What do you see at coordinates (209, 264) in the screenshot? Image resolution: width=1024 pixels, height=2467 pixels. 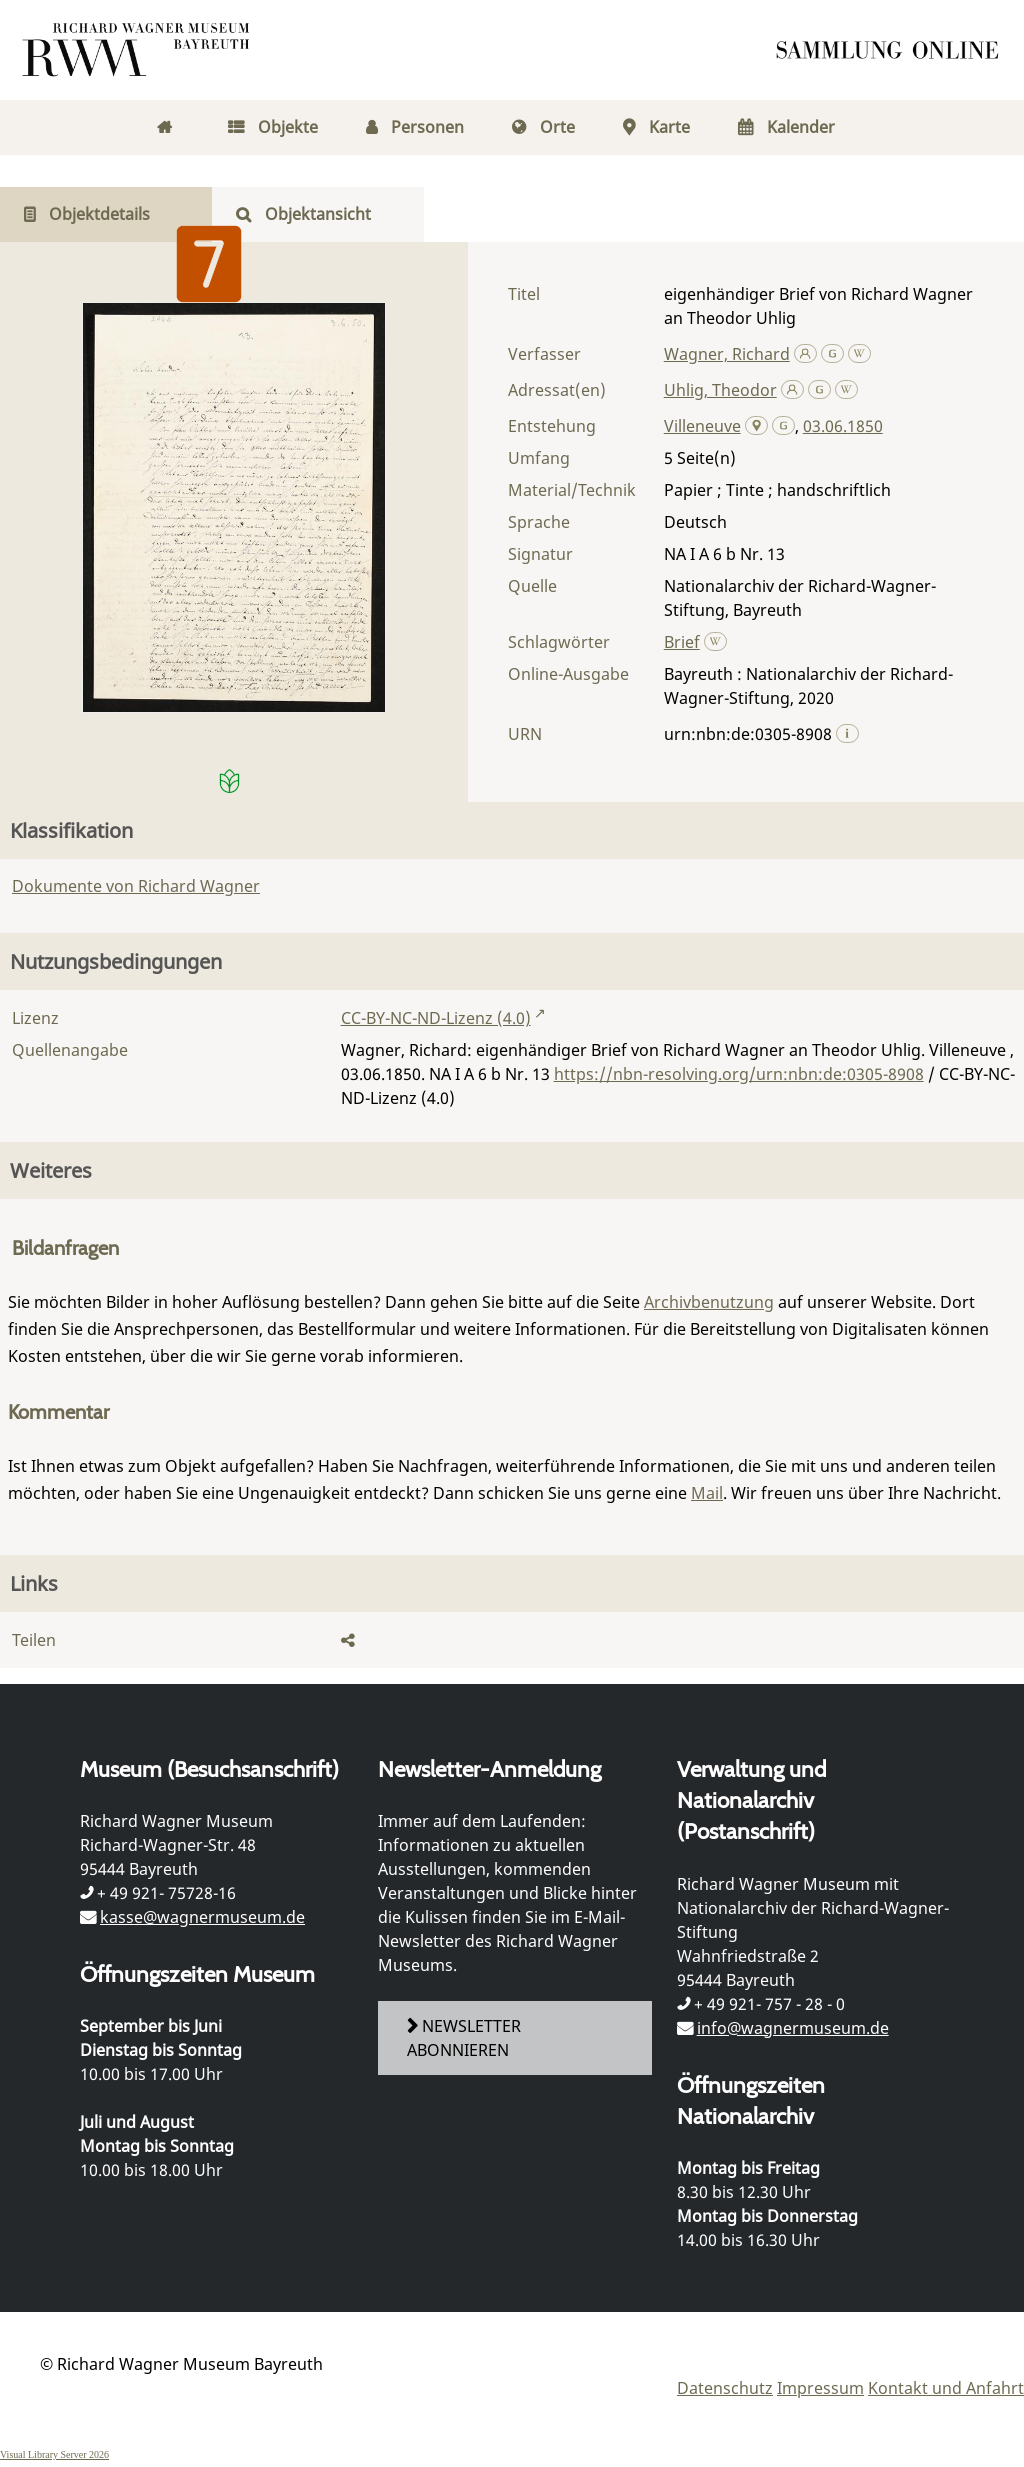 I see `indicates the number seven in a sequence or list` at bounding box center [209, 264].